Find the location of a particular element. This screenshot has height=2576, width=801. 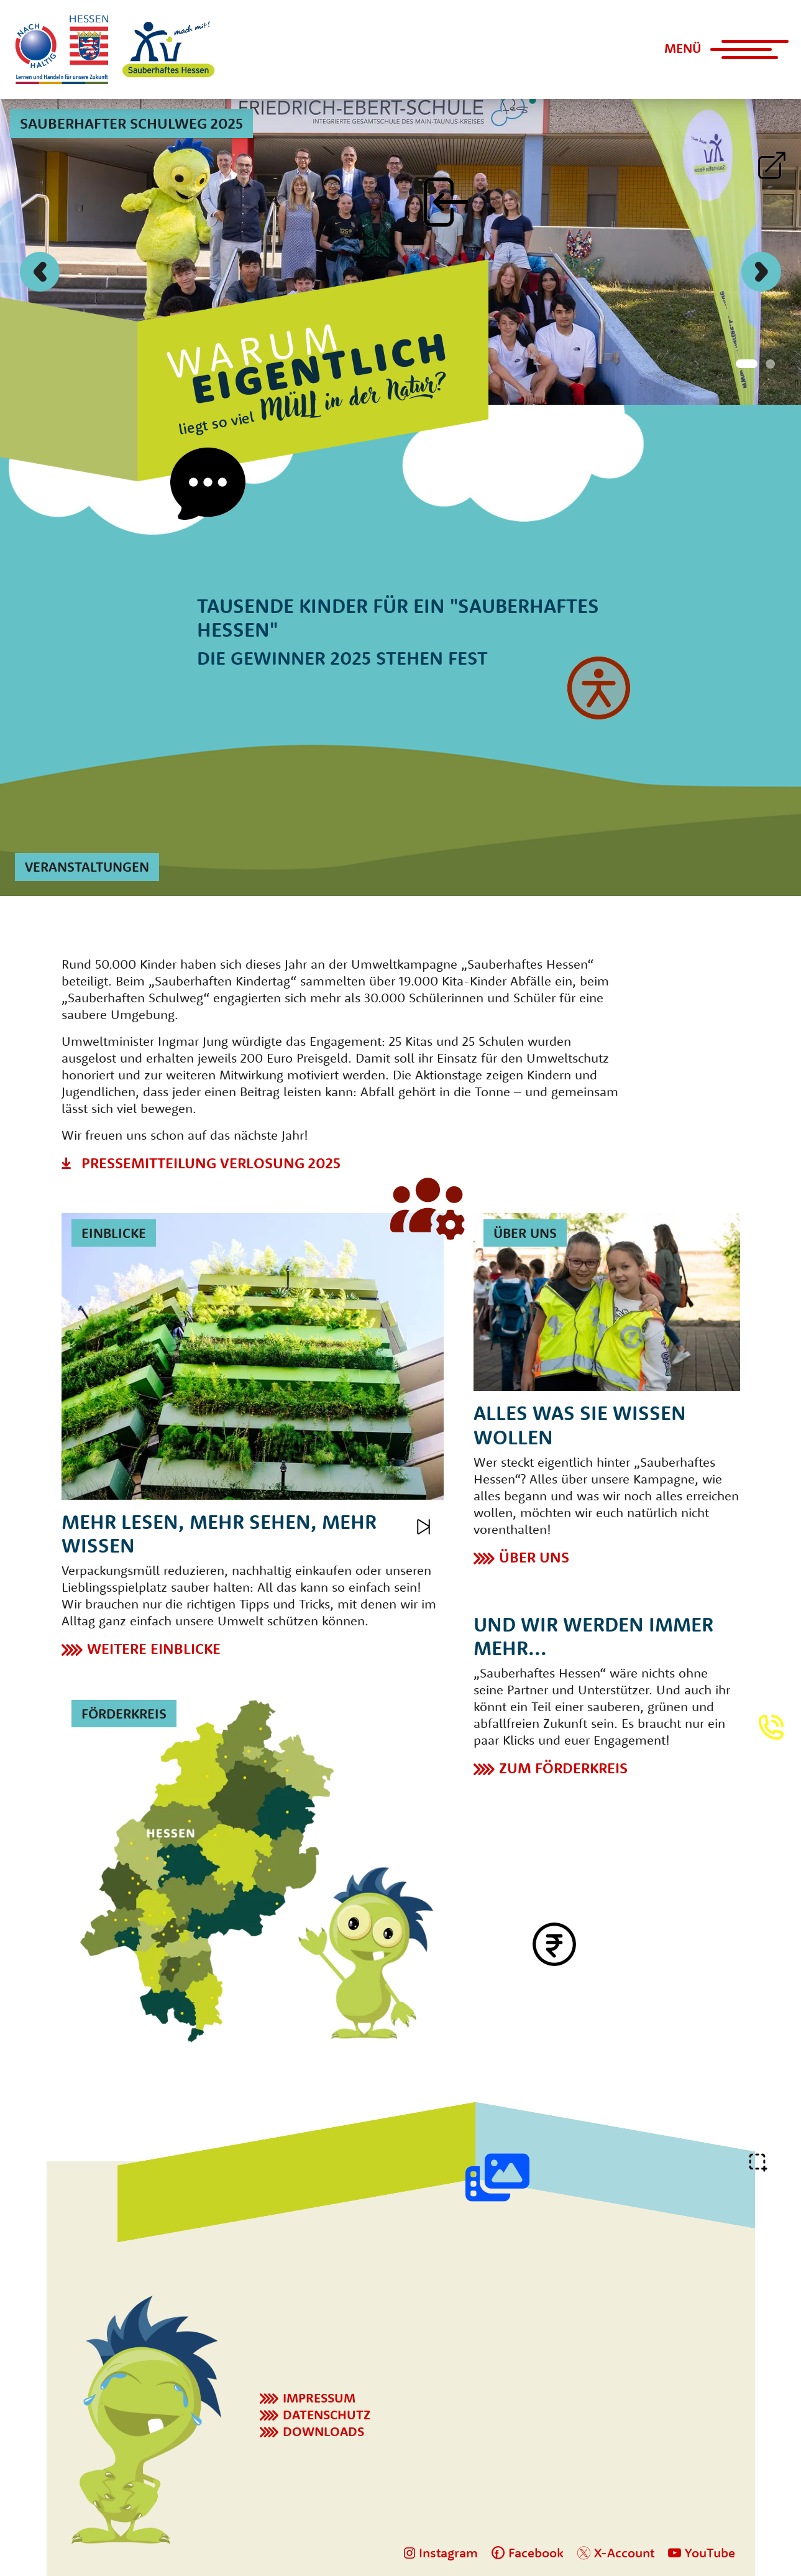

manage user settings and permissions is located at coordinates (428, 1206).